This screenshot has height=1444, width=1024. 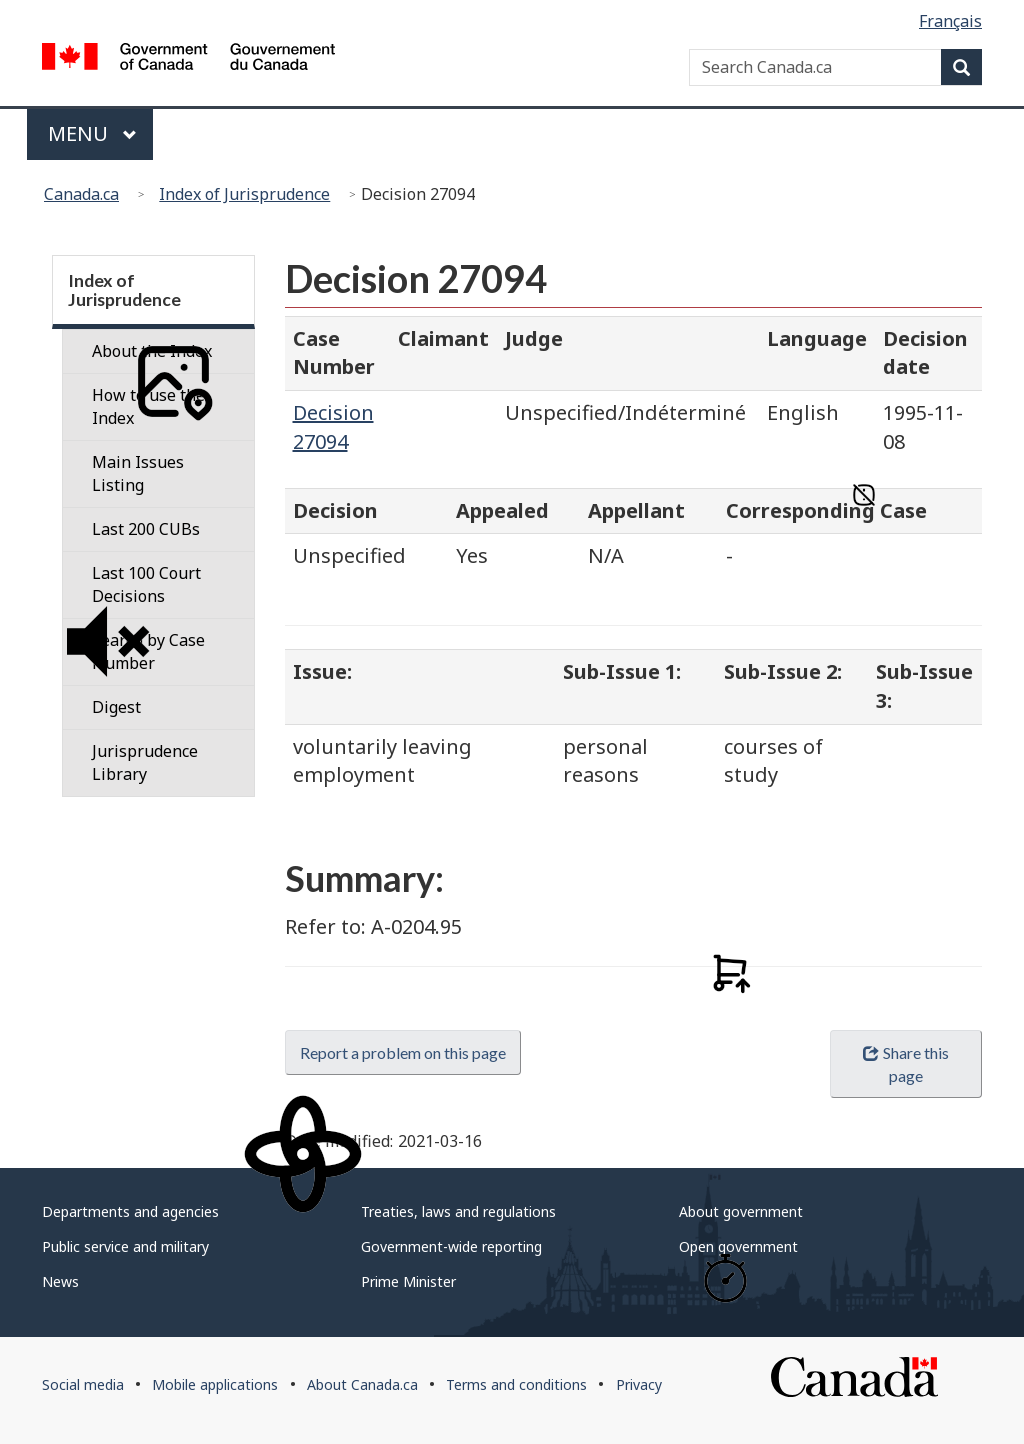 What do you see at coordinates (730, 973) in the screenshot?
I see `upload items to your cart` at bounding box center [730, 973].